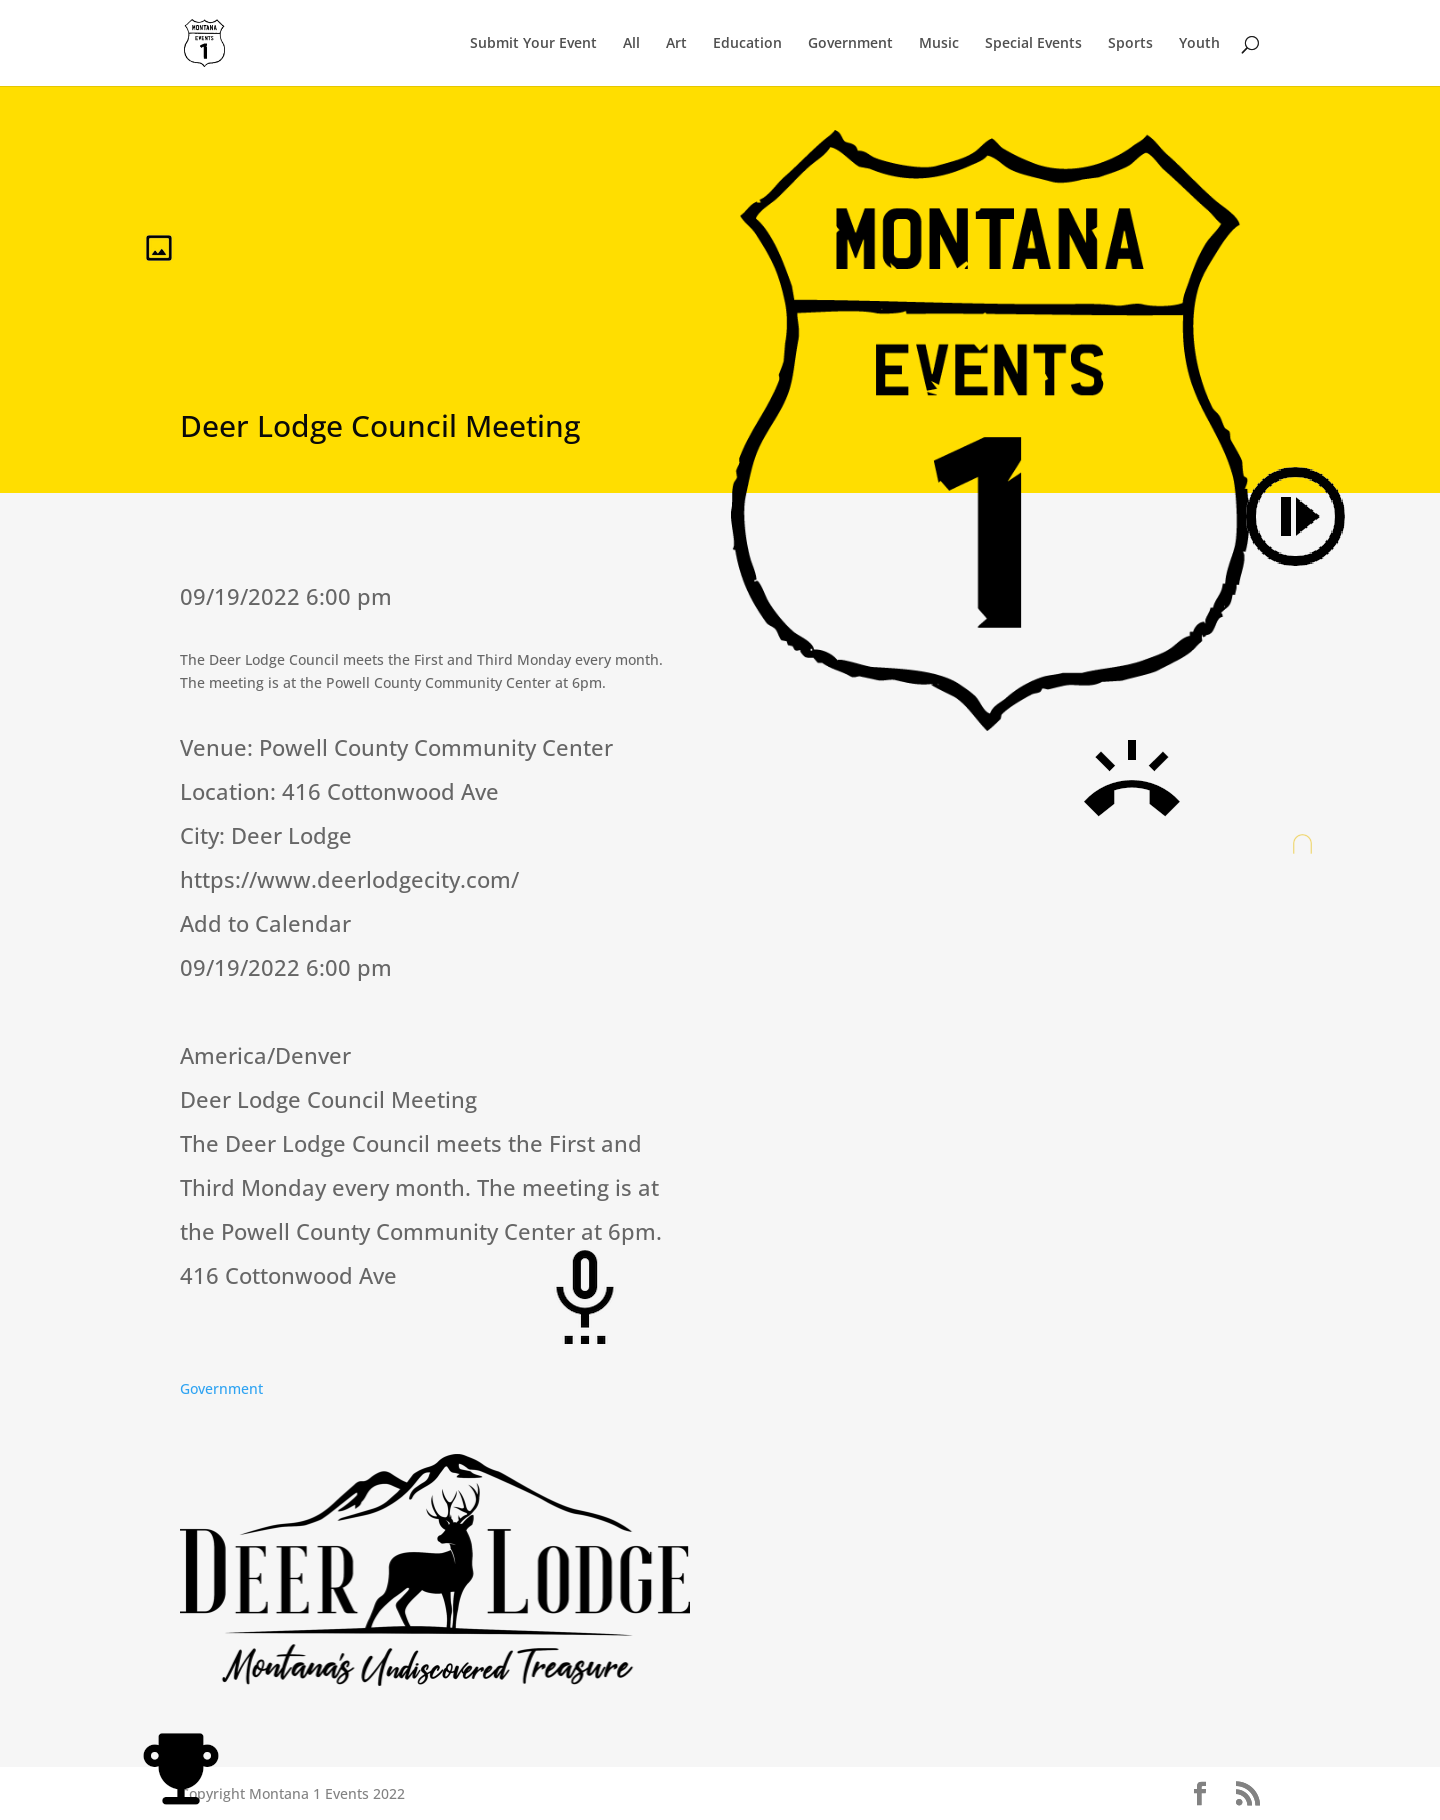 The image size is (1440, 1820). I want to click on indicates set intersection in data filtering, so click(1302, 844).